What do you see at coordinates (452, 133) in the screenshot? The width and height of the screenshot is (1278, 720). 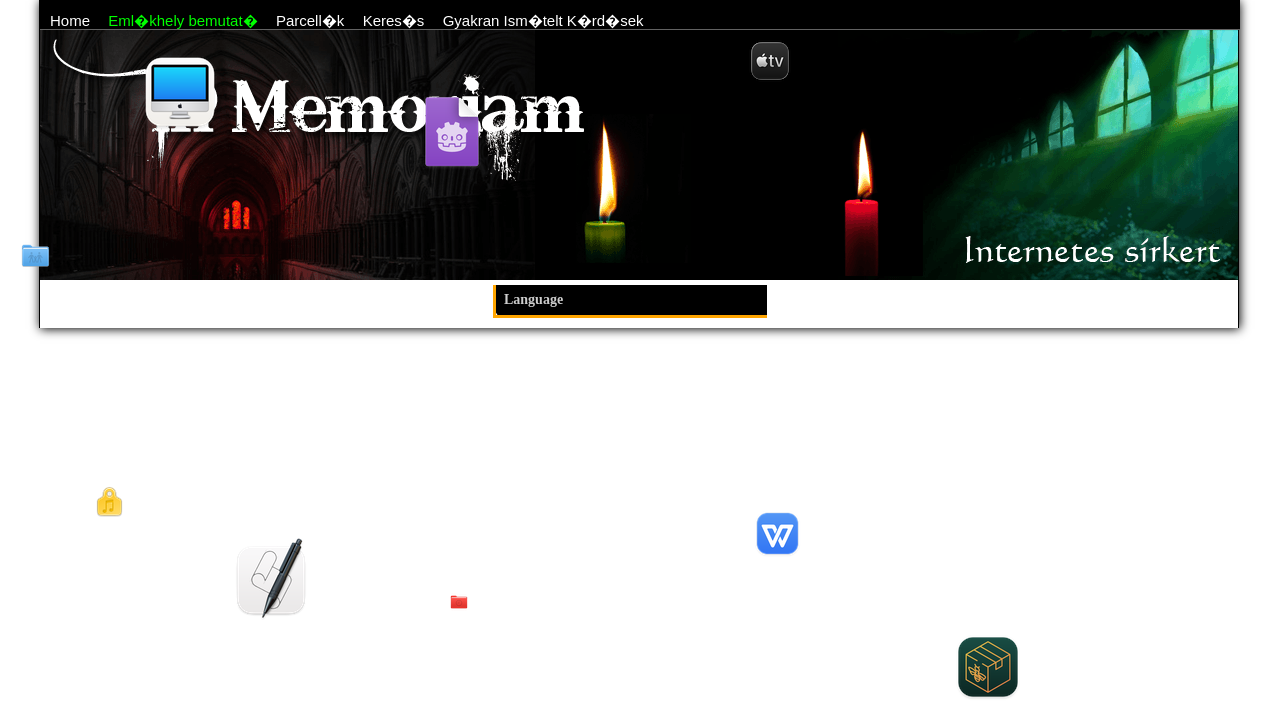 I see `a godot game engine scene file` at bounding box center [452, 133].